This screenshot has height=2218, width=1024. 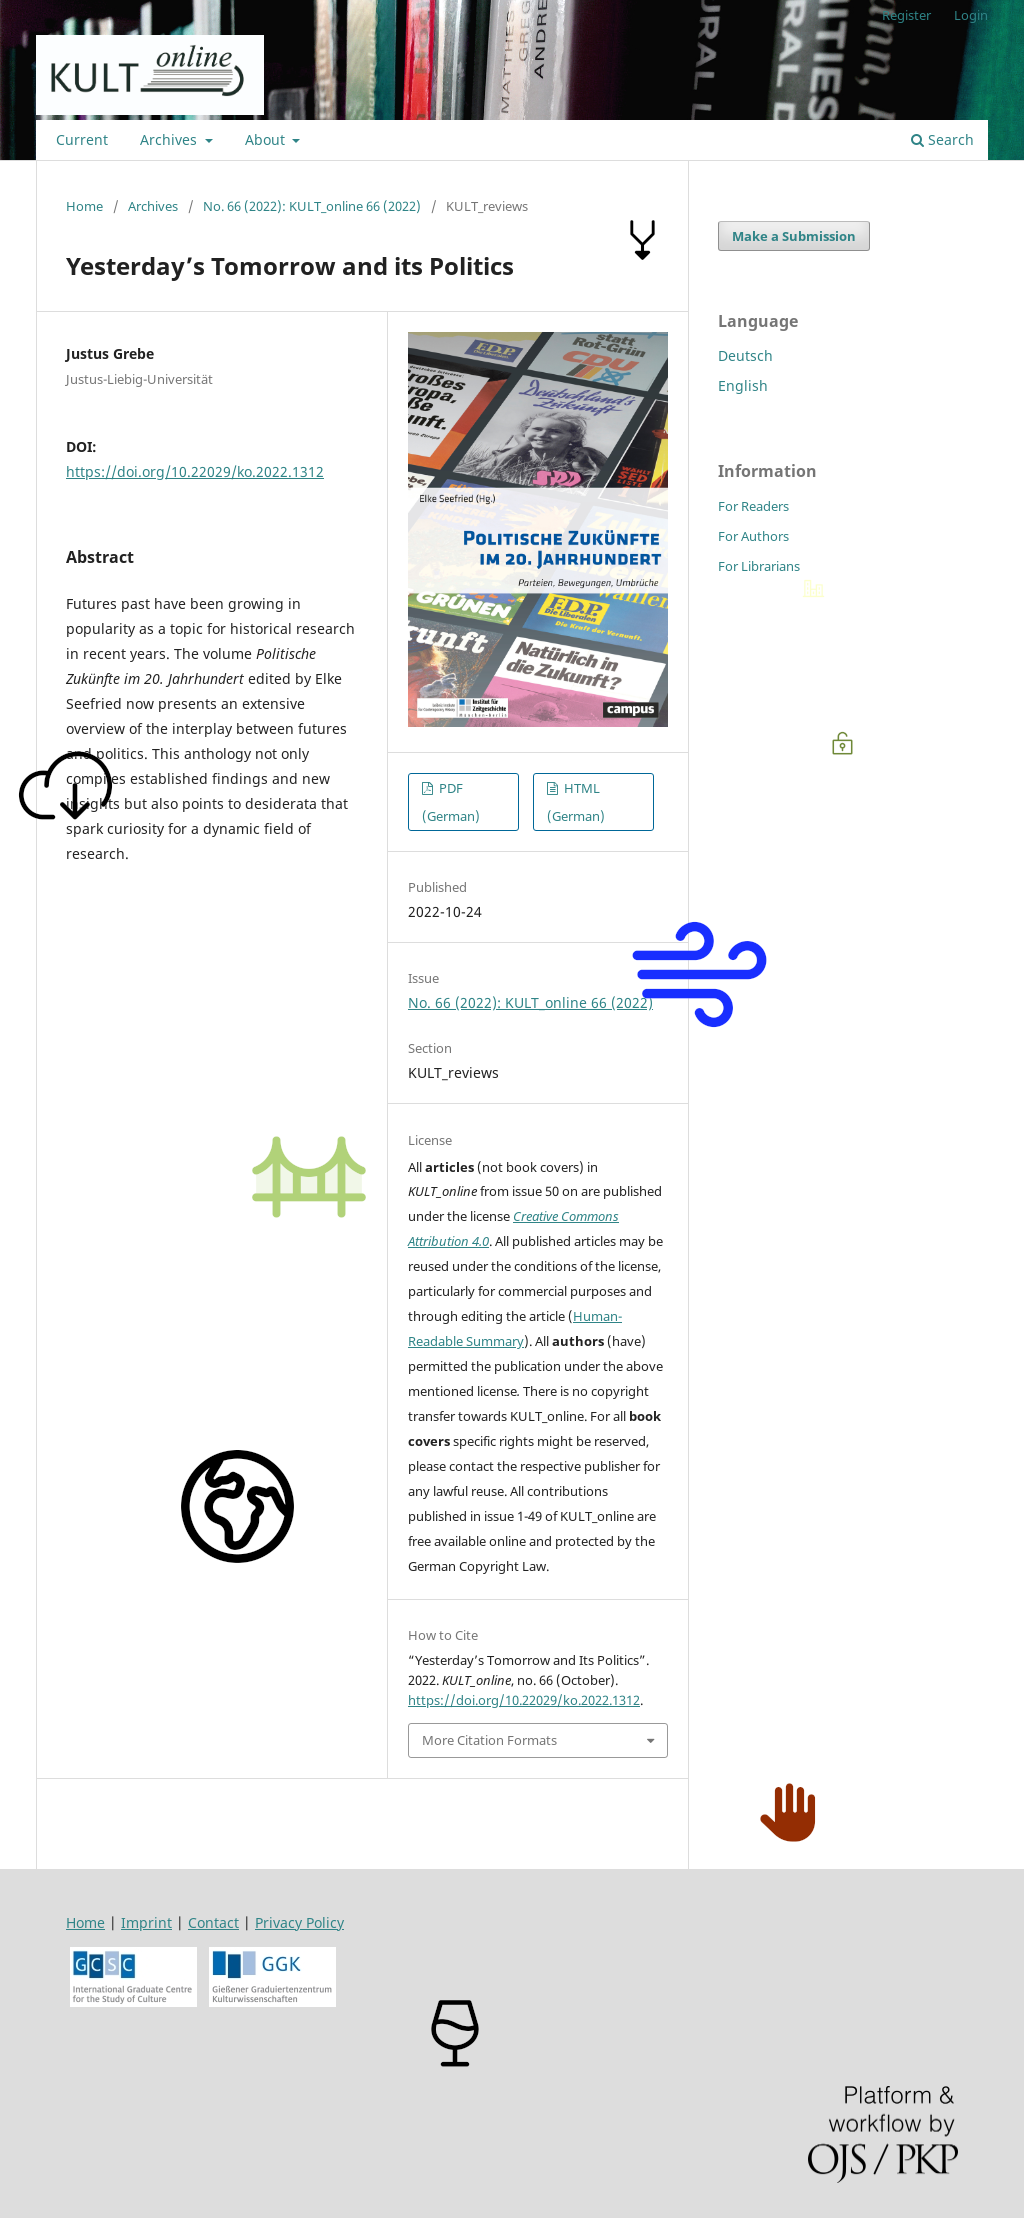 I want to click on download from cloud storage, so click(x=65, y=785).